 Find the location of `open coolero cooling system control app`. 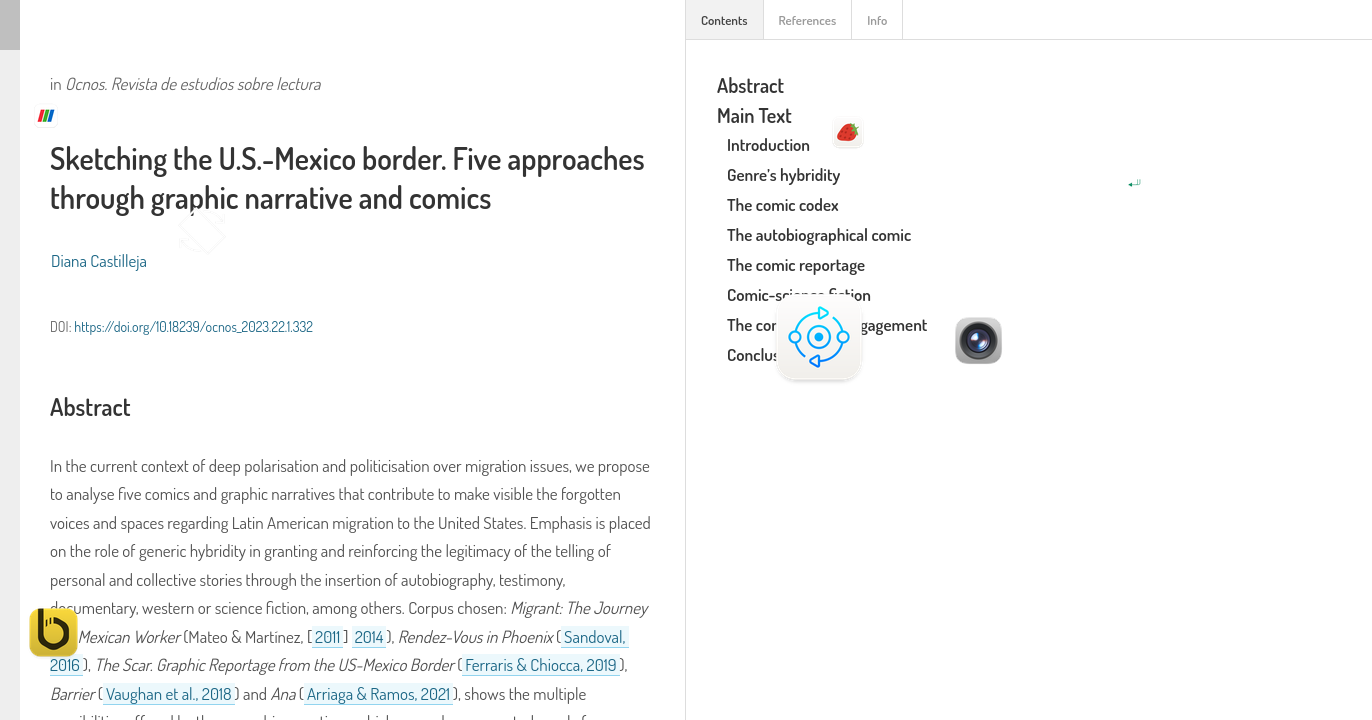

open coolero cooling system control app is located at coordinates (819, 337).